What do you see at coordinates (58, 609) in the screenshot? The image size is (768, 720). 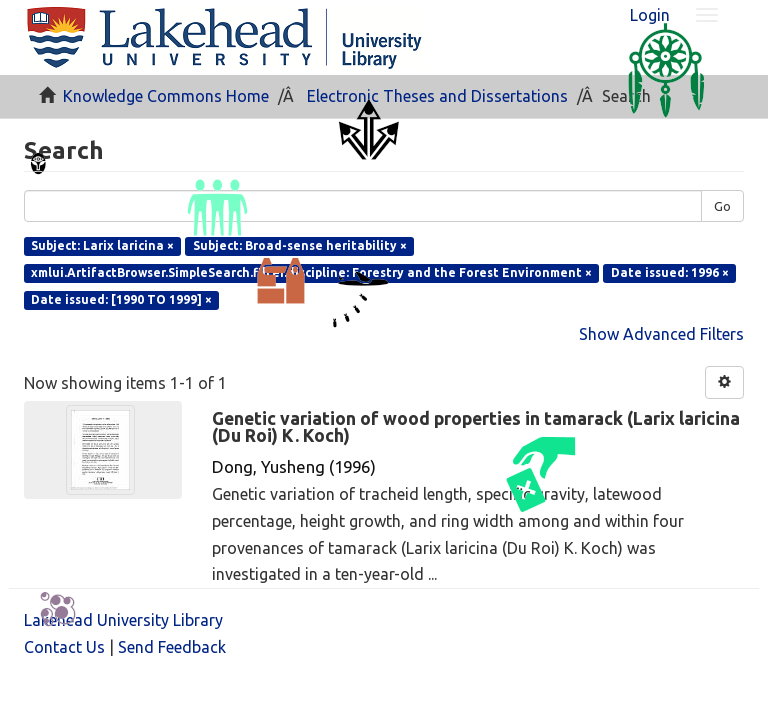 I see `indicates a bubbling or processing animation` at bounding box center [58, 609].